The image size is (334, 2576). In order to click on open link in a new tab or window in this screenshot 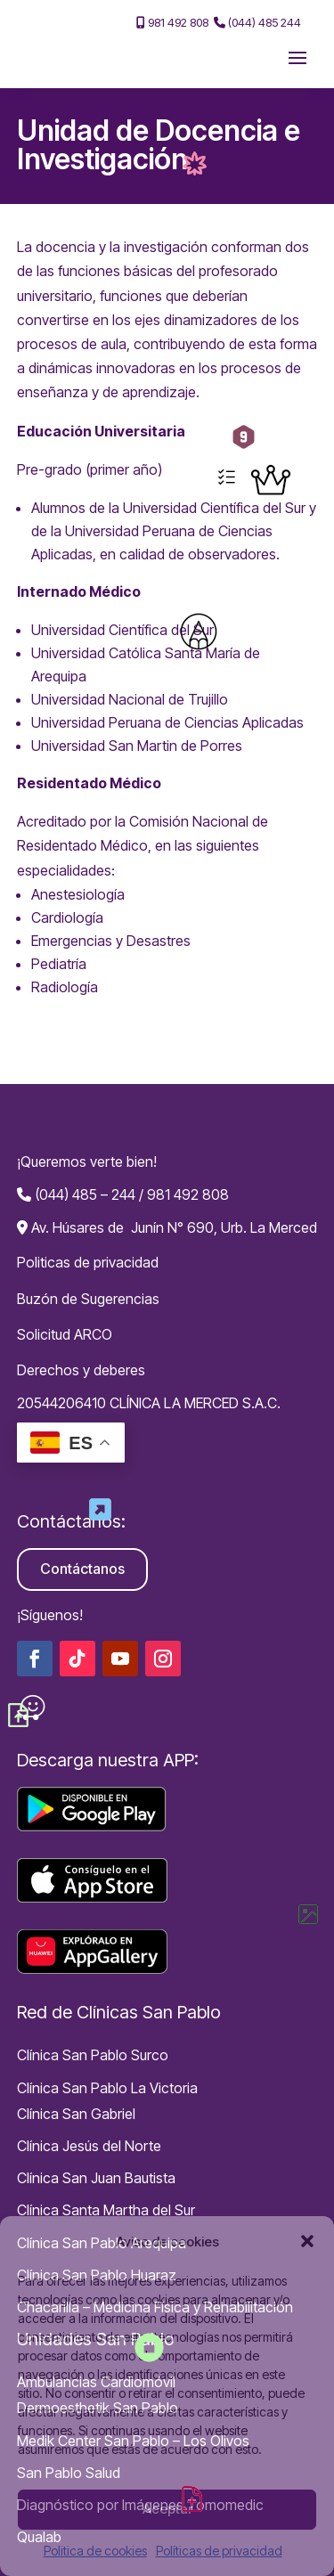, I will do `click(100, 1509)`.